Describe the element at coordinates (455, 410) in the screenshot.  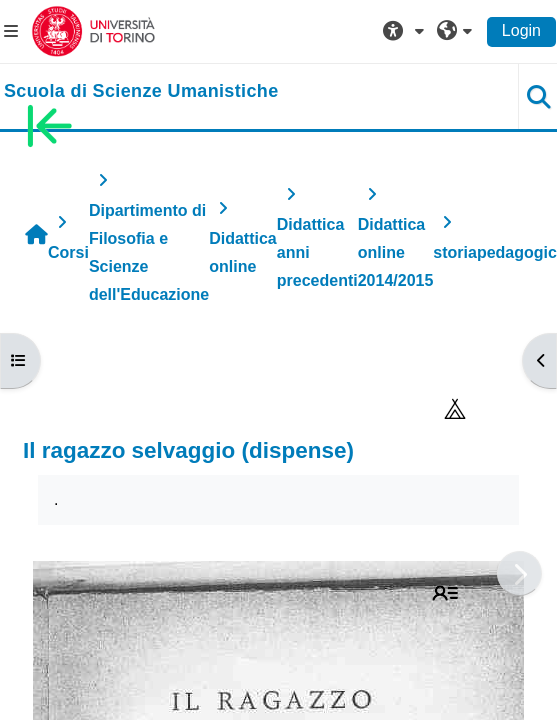
I see `view camping or outdoor accommodations` at that location.